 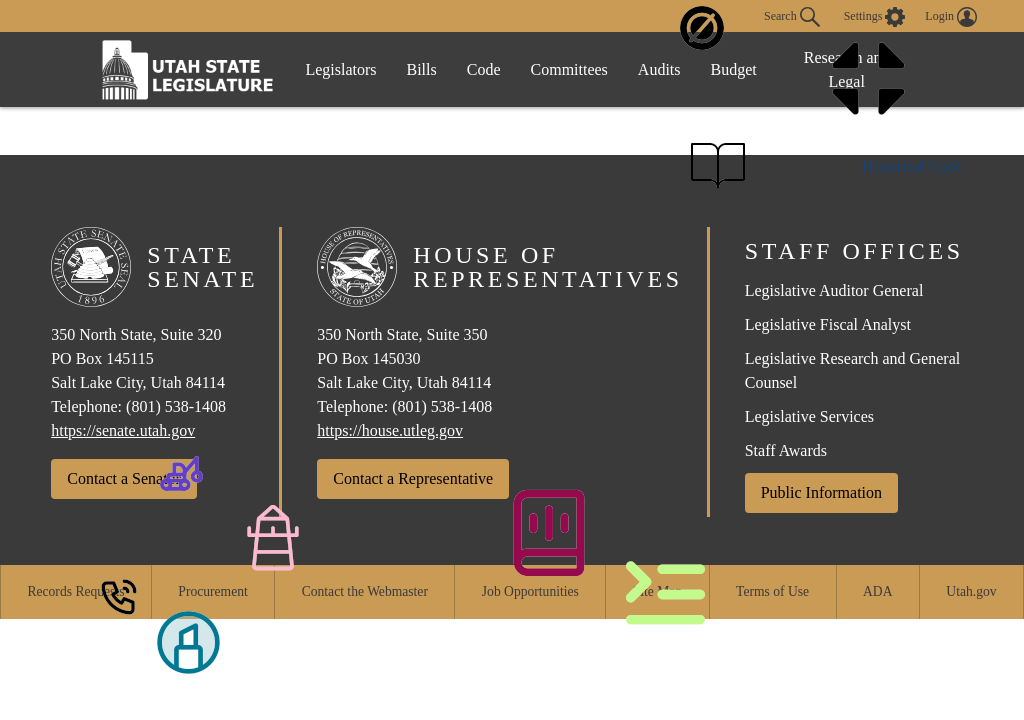 What do you see at coordinates (718, 162) in the screenshot?
I see `open reading mode or e-reader` at bounding box center [718, 162].